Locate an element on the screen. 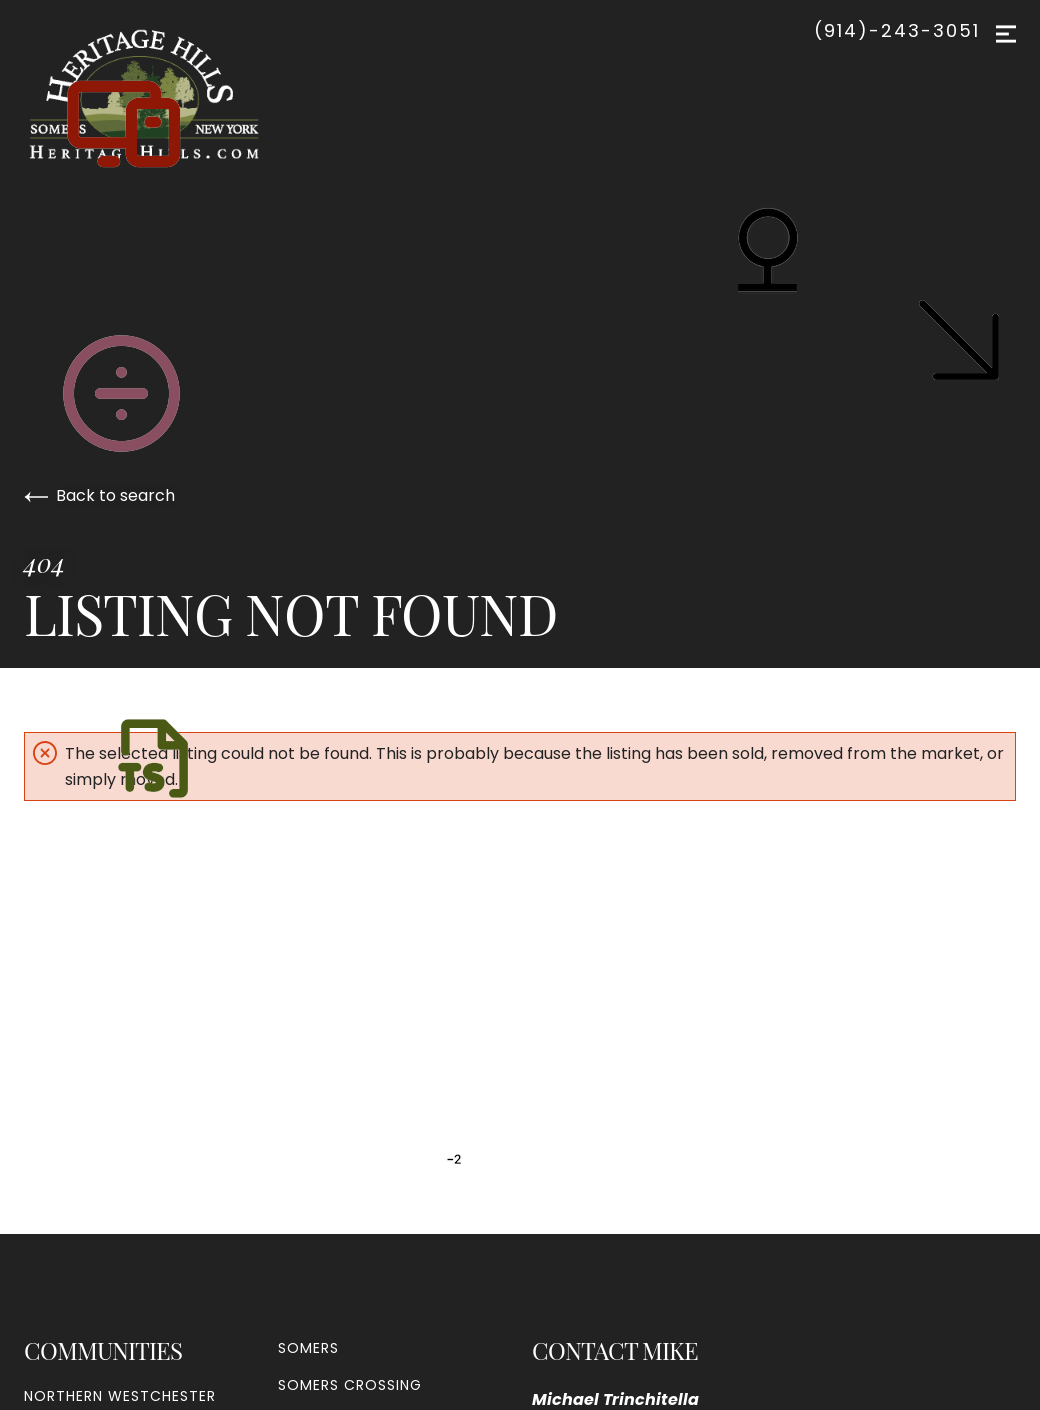  perform division calculation is located at coordinates (121, 393).